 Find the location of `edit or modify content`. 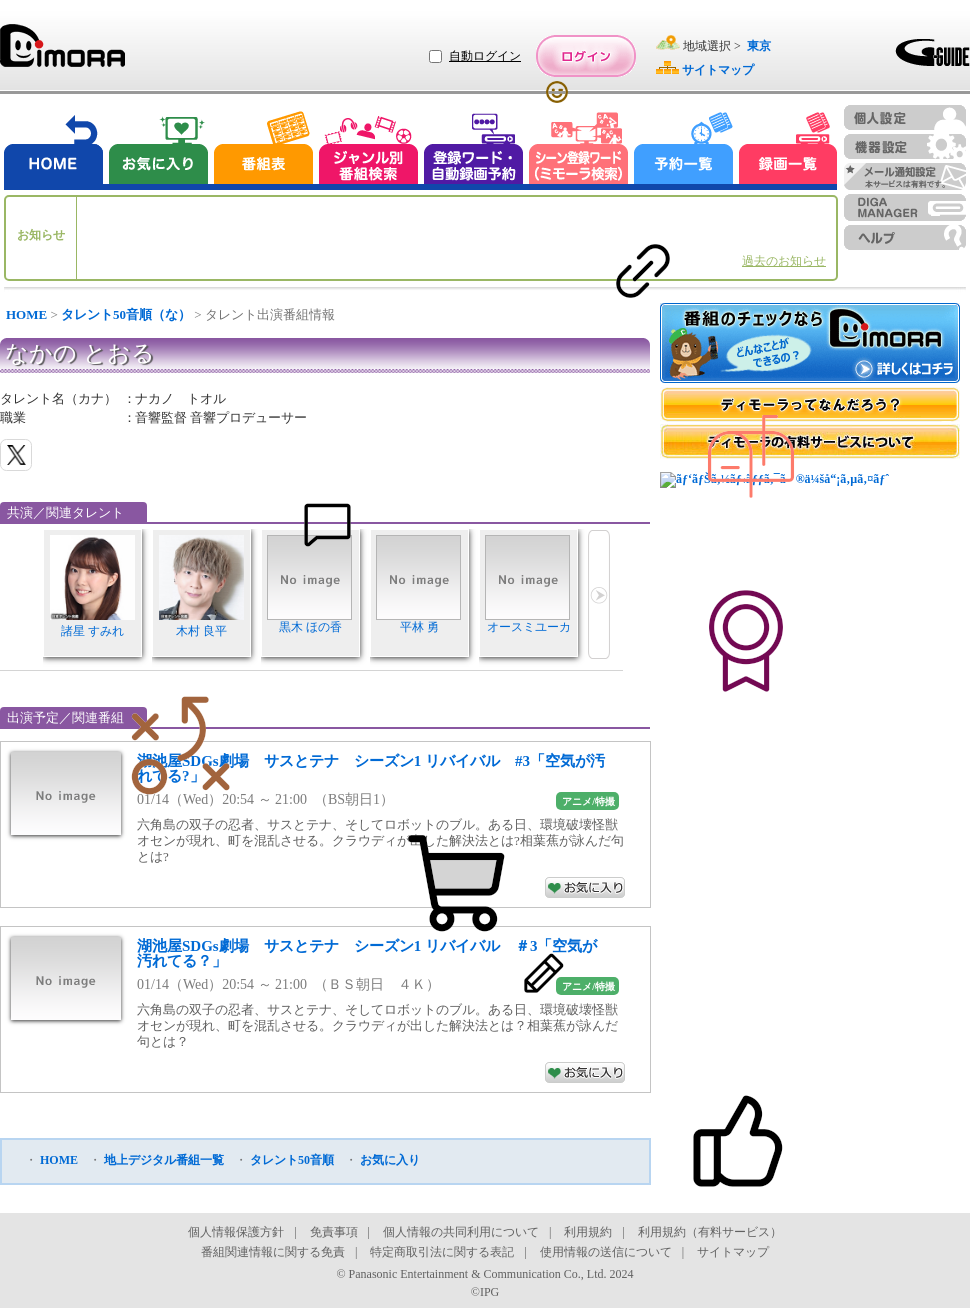

edit or modify content is located at coordinates (543, 974).